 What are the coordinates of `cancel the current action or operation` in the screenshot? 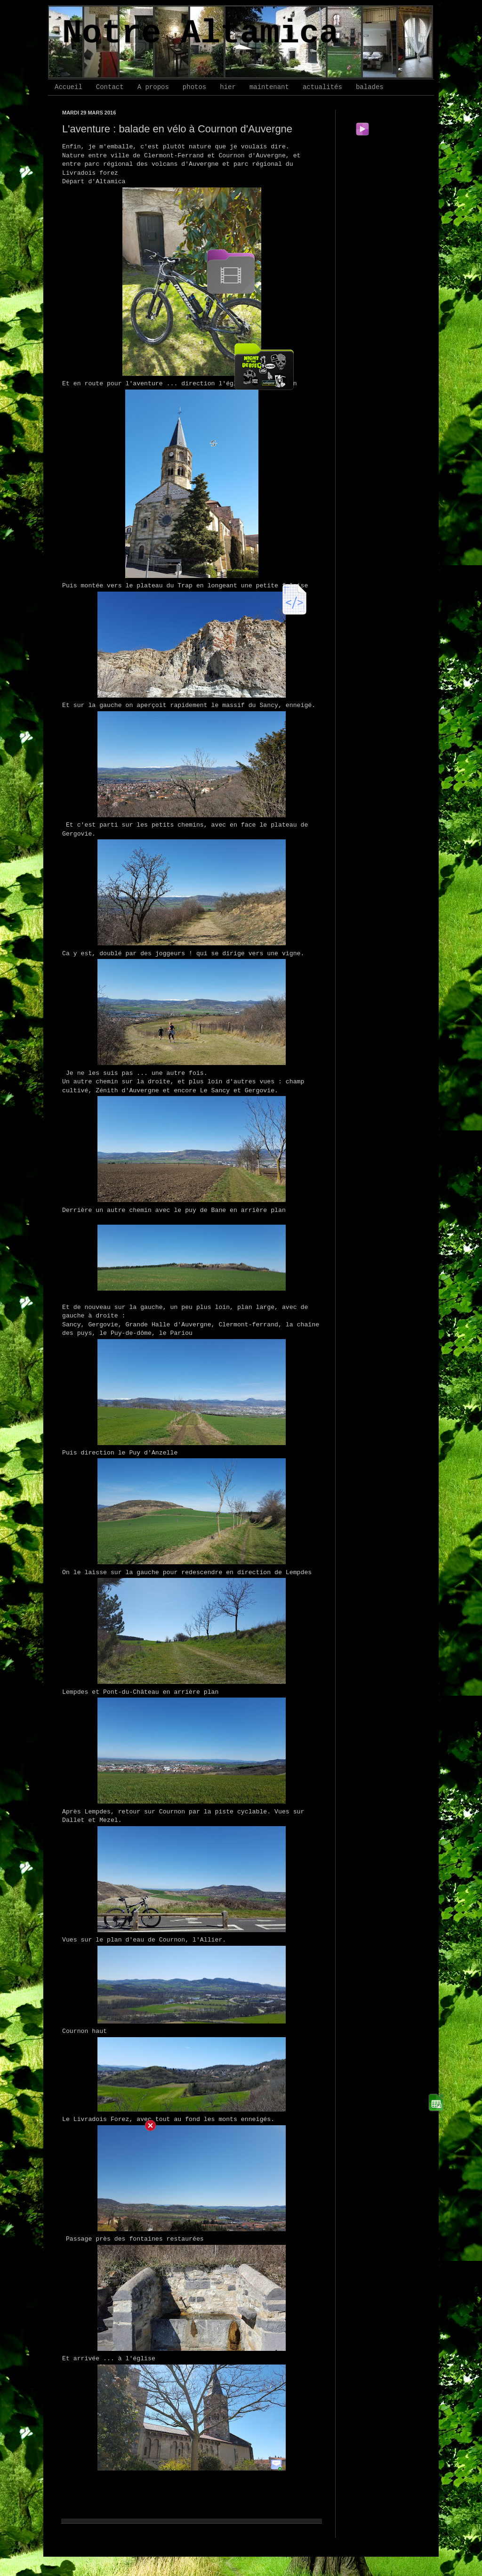 It's located at (150, 2125).